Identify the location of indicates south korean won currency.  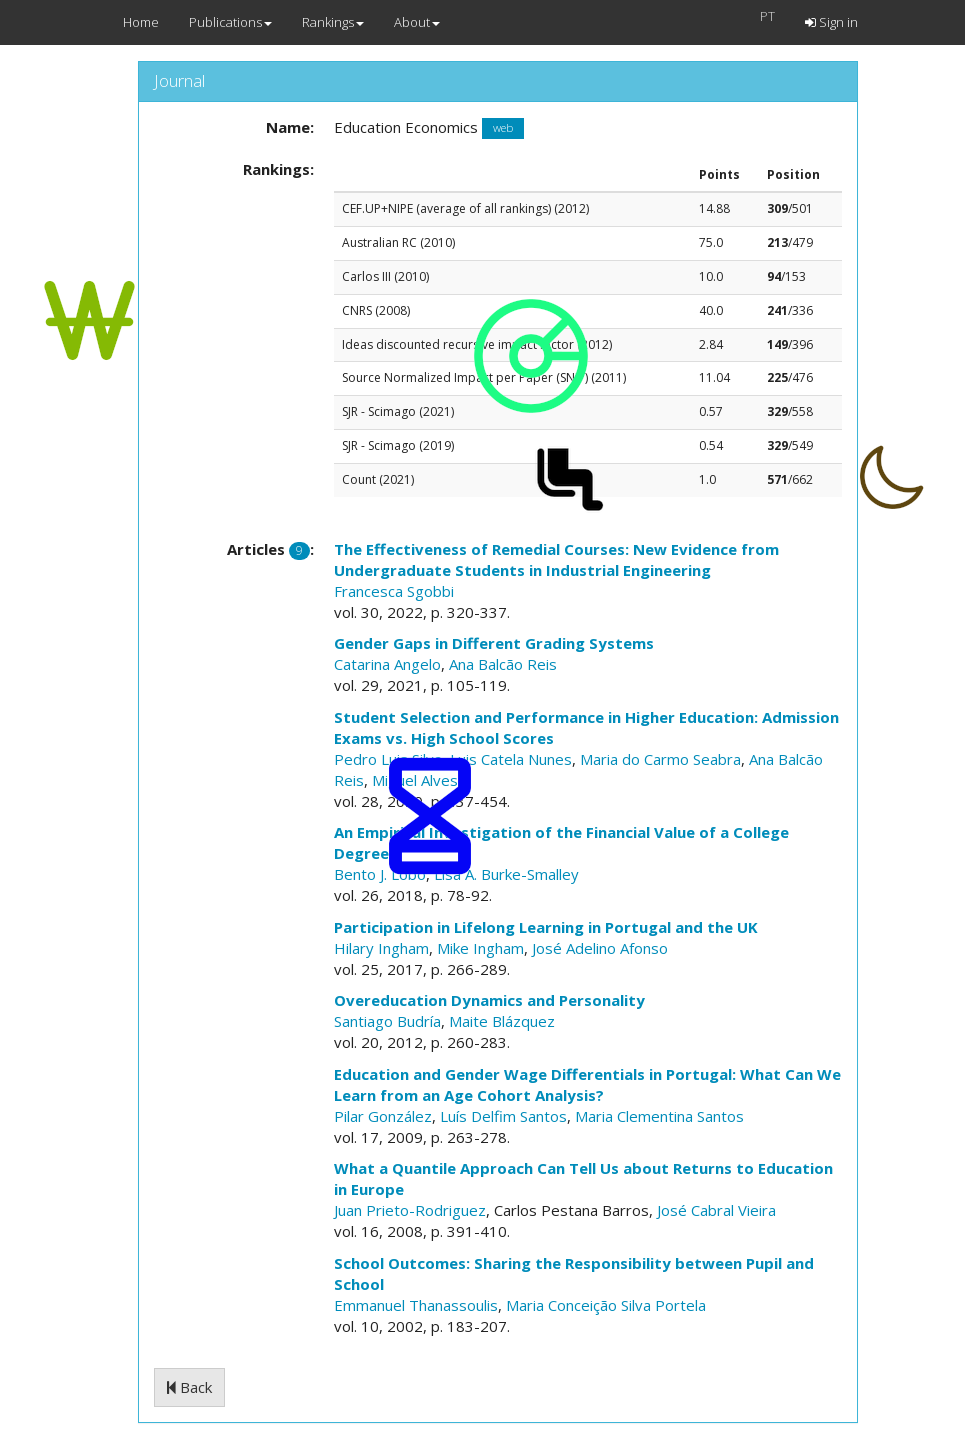
(89, 320).